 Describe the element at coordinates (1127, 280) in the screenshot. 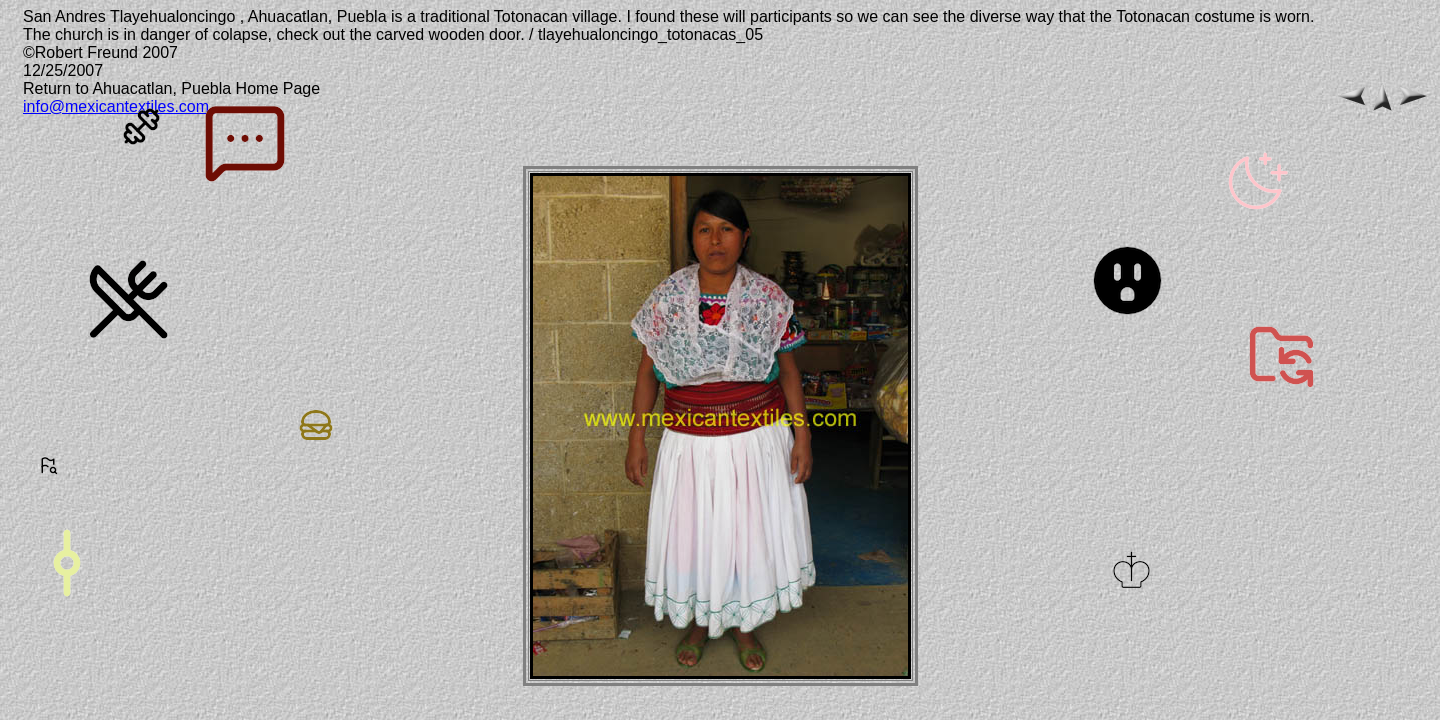

I see `indicates an electrical outlet or power socket` at that location.